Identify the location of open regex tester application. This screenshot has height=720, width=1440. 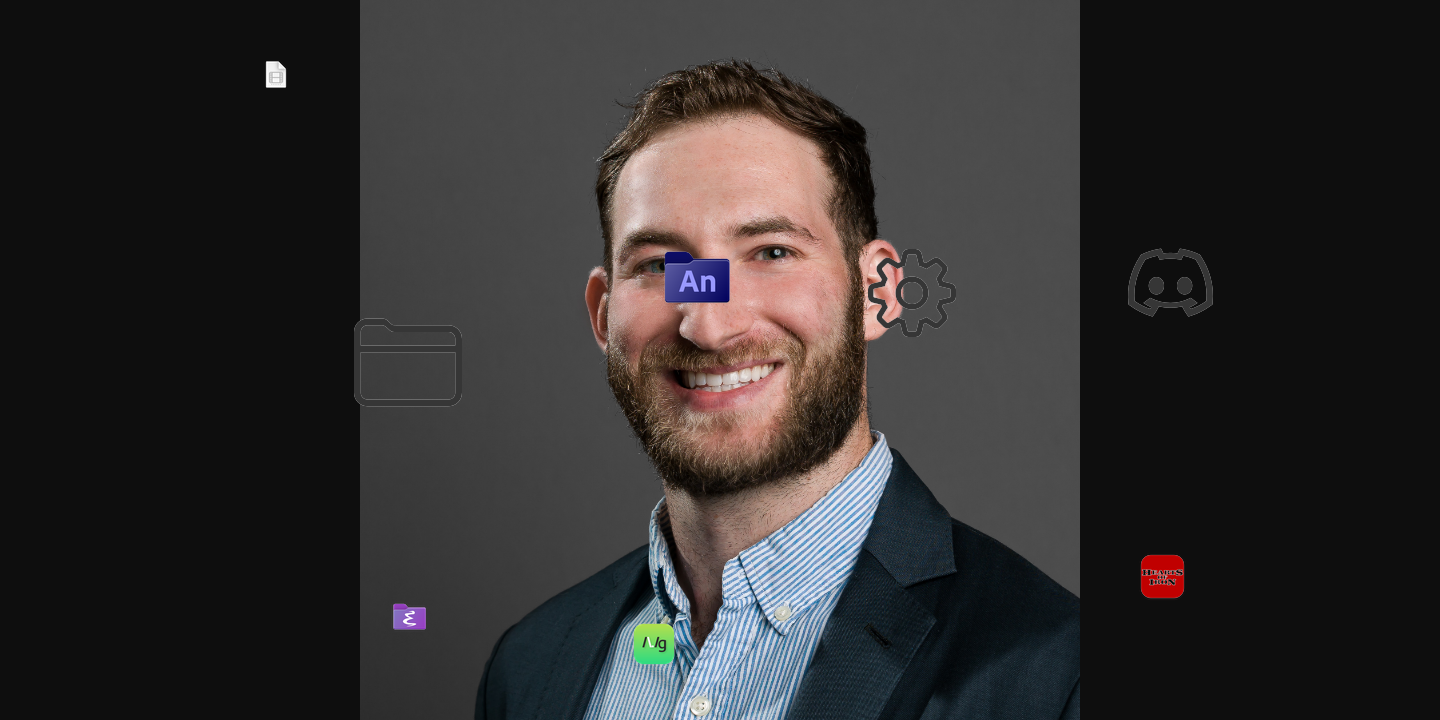
(654, 644).